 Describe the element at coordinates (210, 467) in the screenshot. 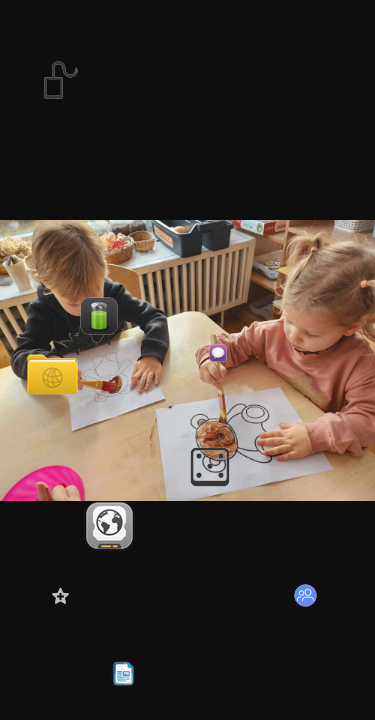

I see `launch tali dice game` at that location.